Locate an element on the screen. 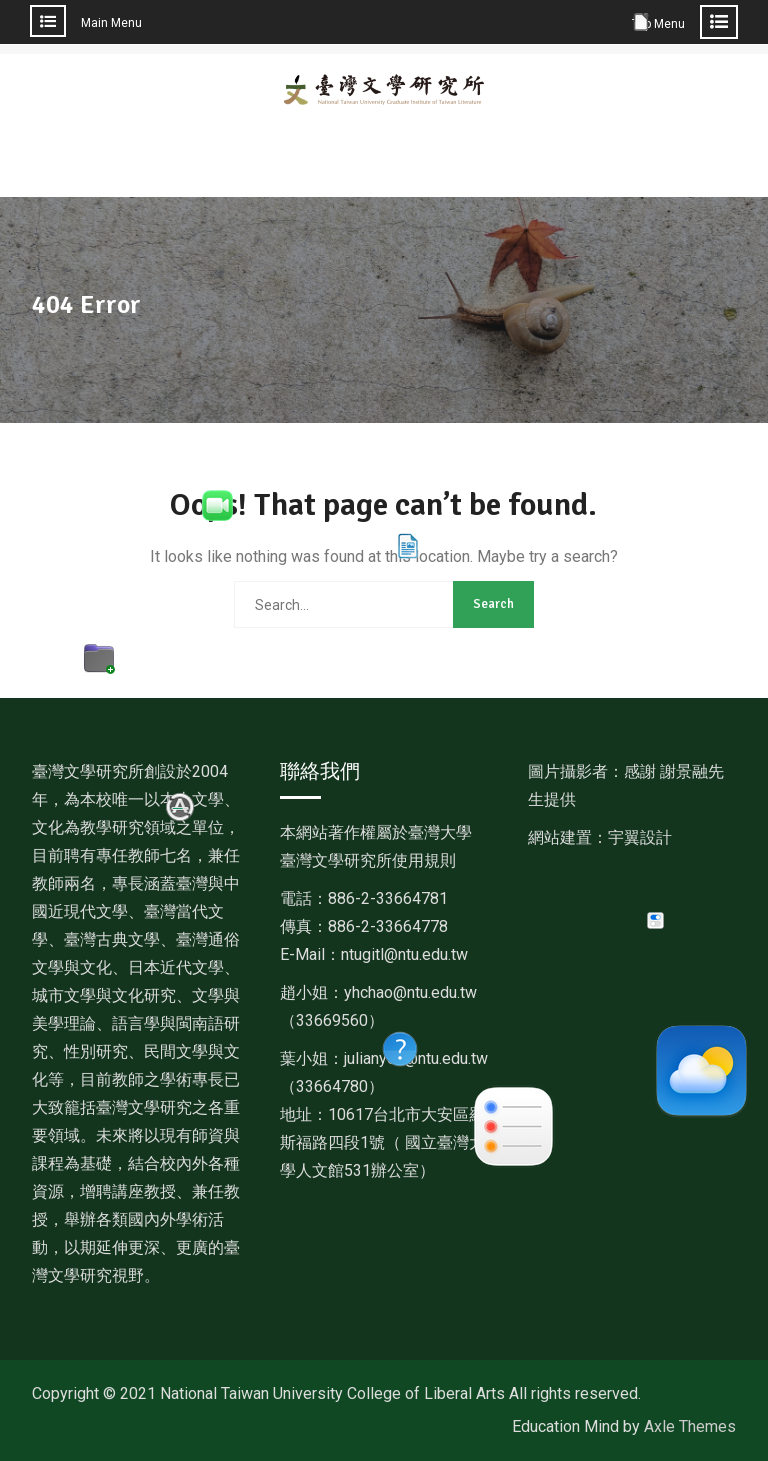 The width and height of the screenshot is (768, 1461). open video player application is located at coordinates (217, 505).